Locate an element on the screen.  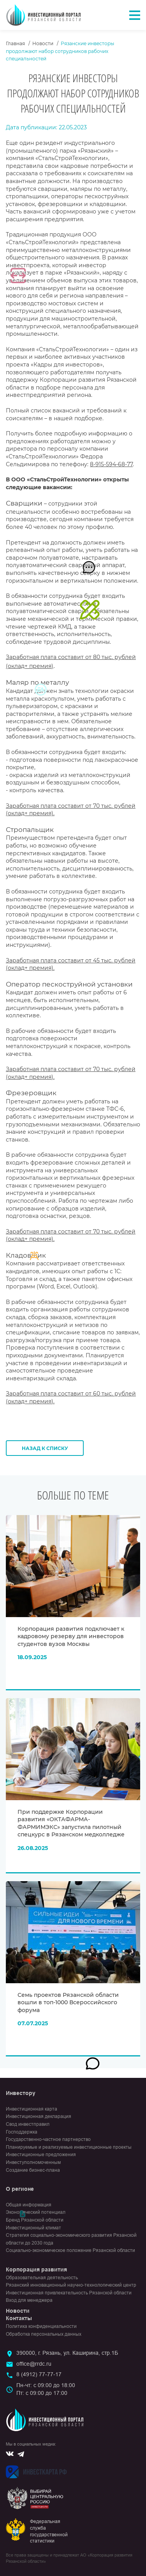
Electronic Arts (EA) brand logo is located at coordinates (40, 689).